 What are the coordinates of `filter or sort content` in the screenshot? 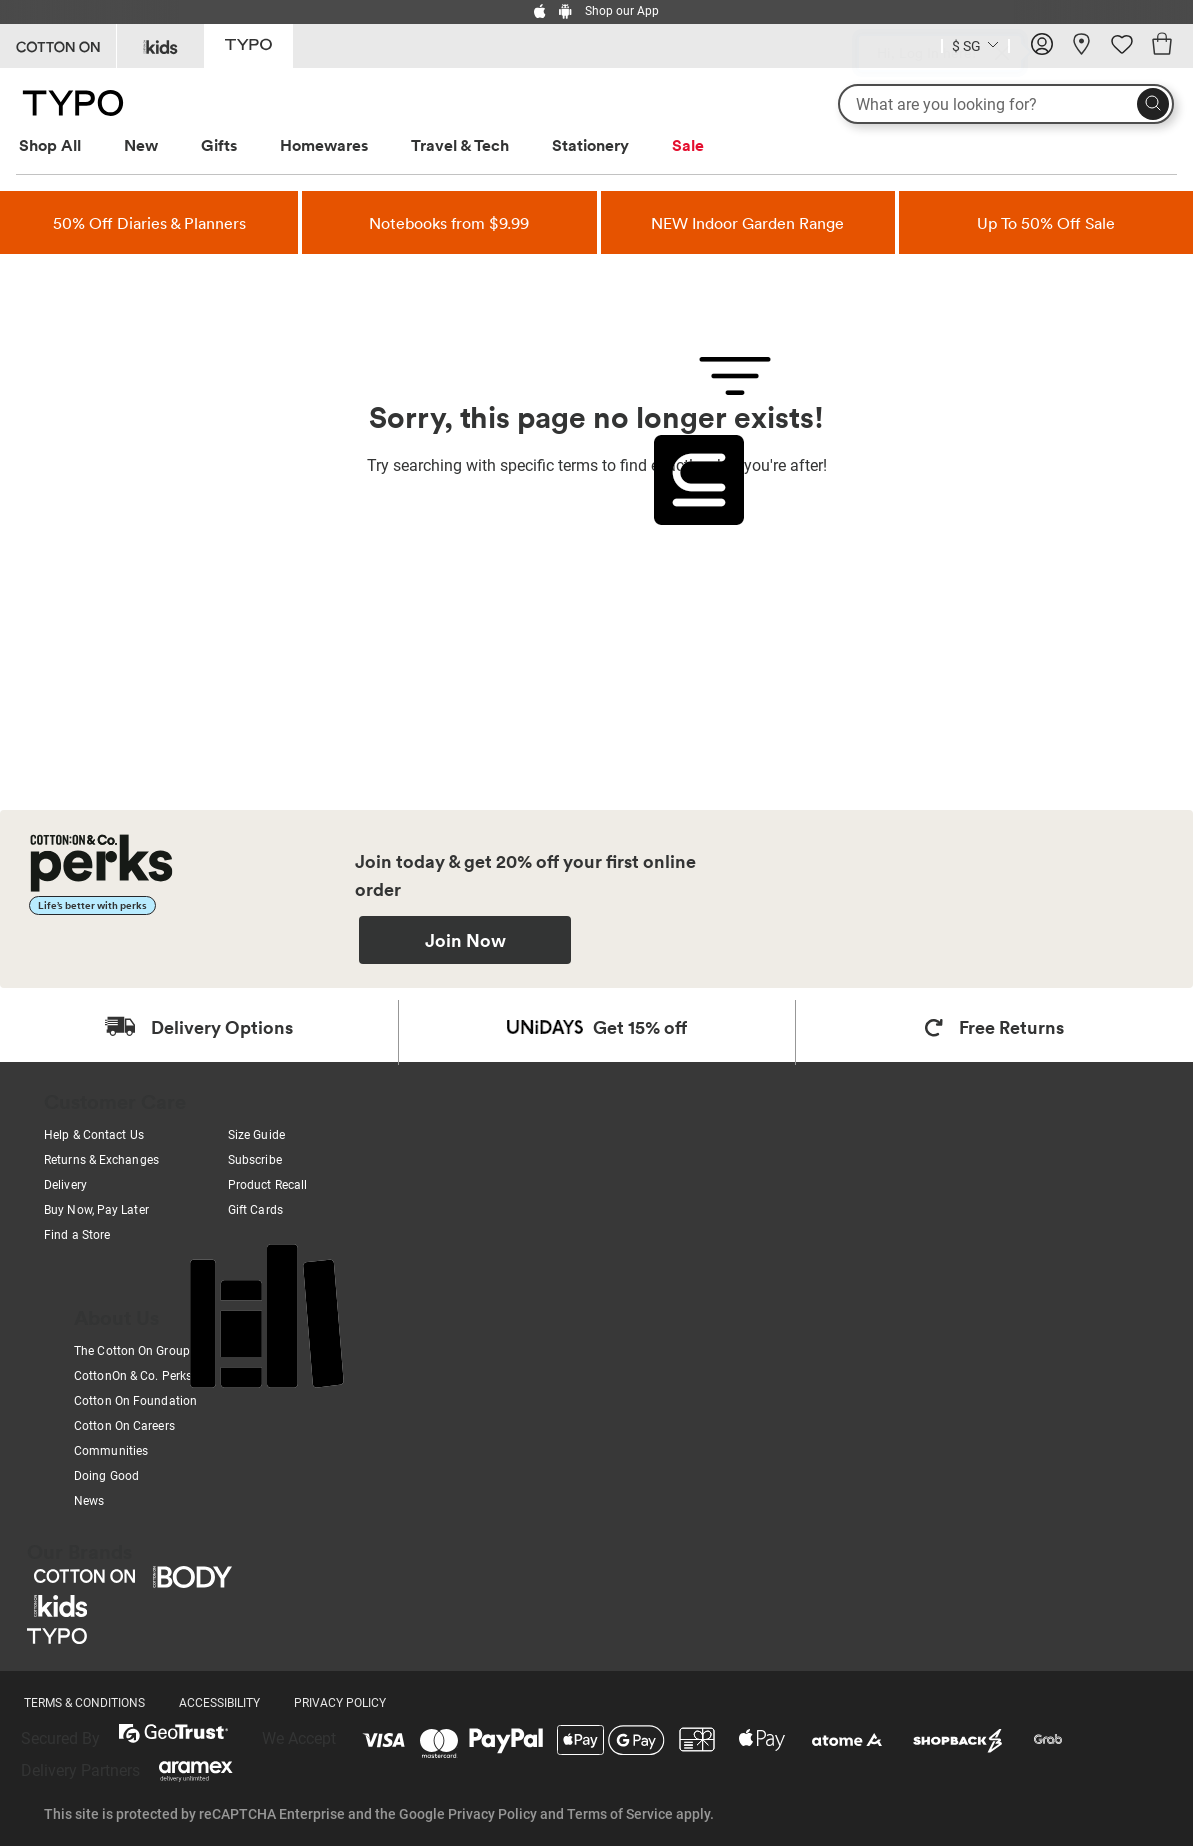 It's located at (735, 376).